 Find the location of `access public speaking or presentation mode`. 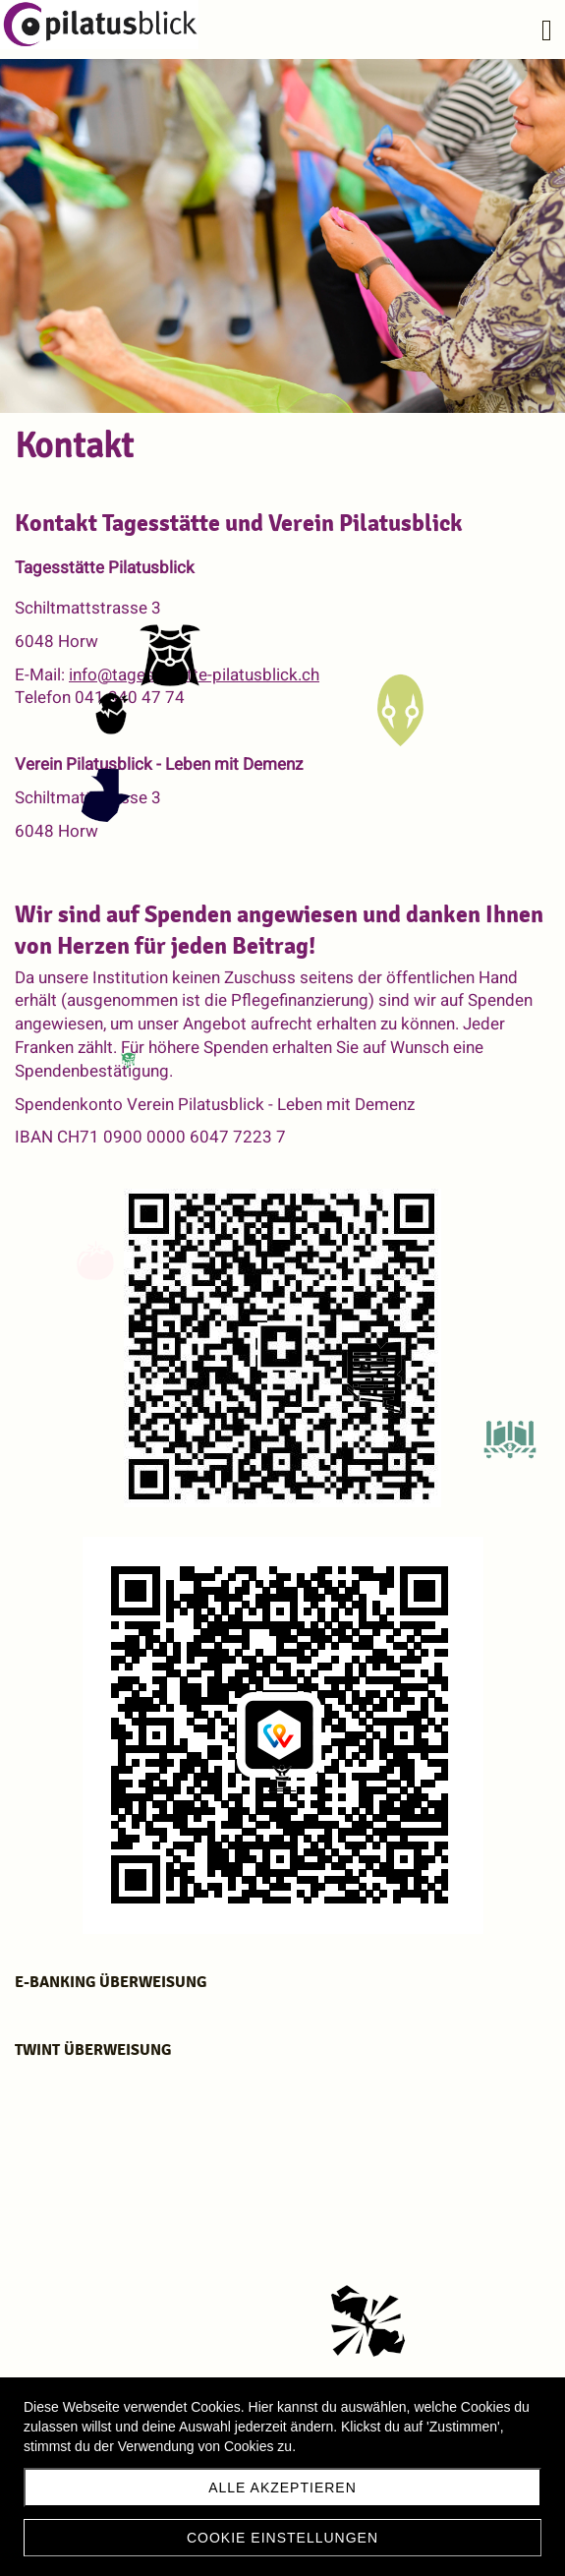

access public speaking or presentation mode is located at coordinates (282, 1778).